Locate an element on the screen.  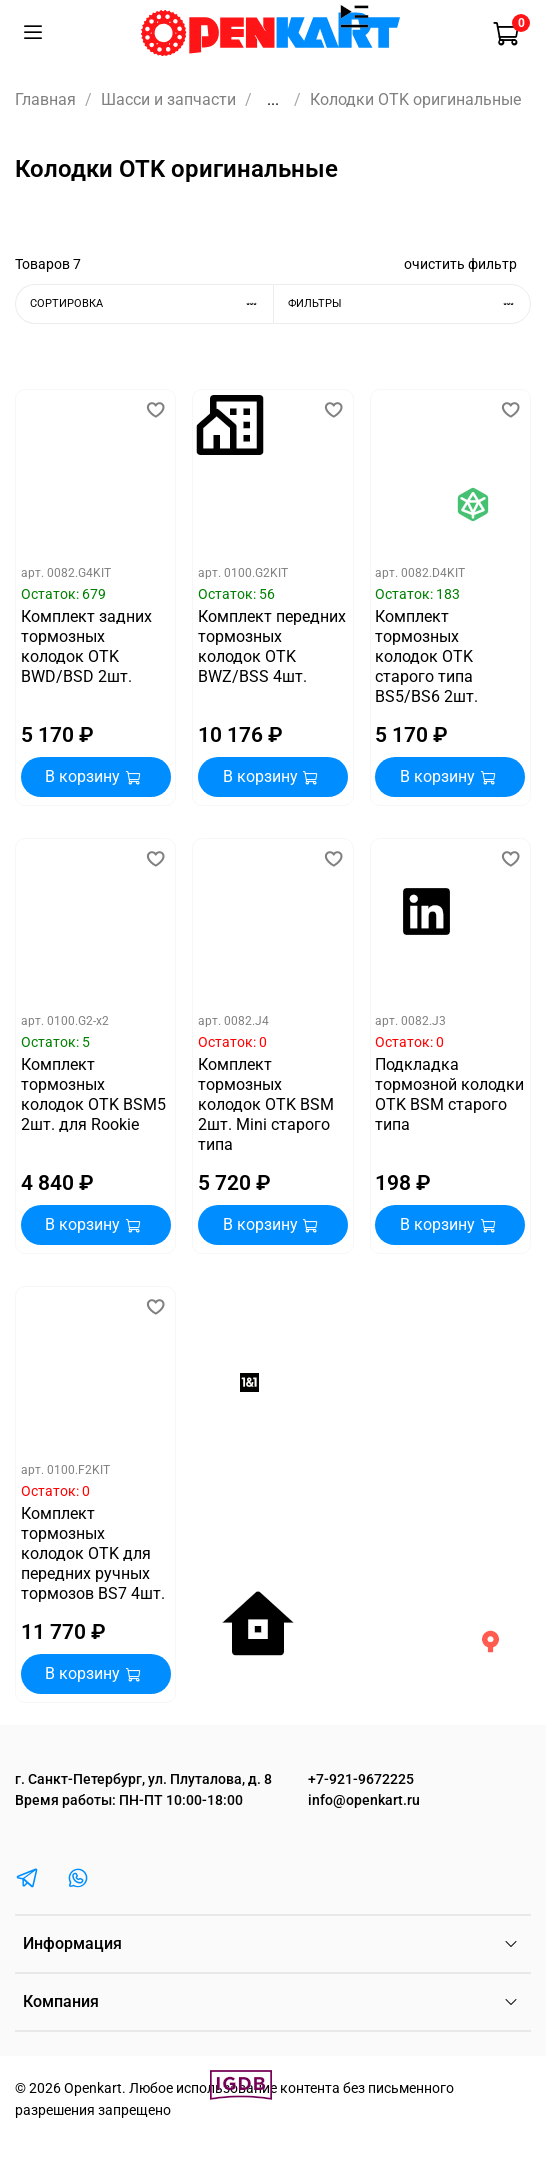
navigate to home screen is located at coordinates (258, 1626).